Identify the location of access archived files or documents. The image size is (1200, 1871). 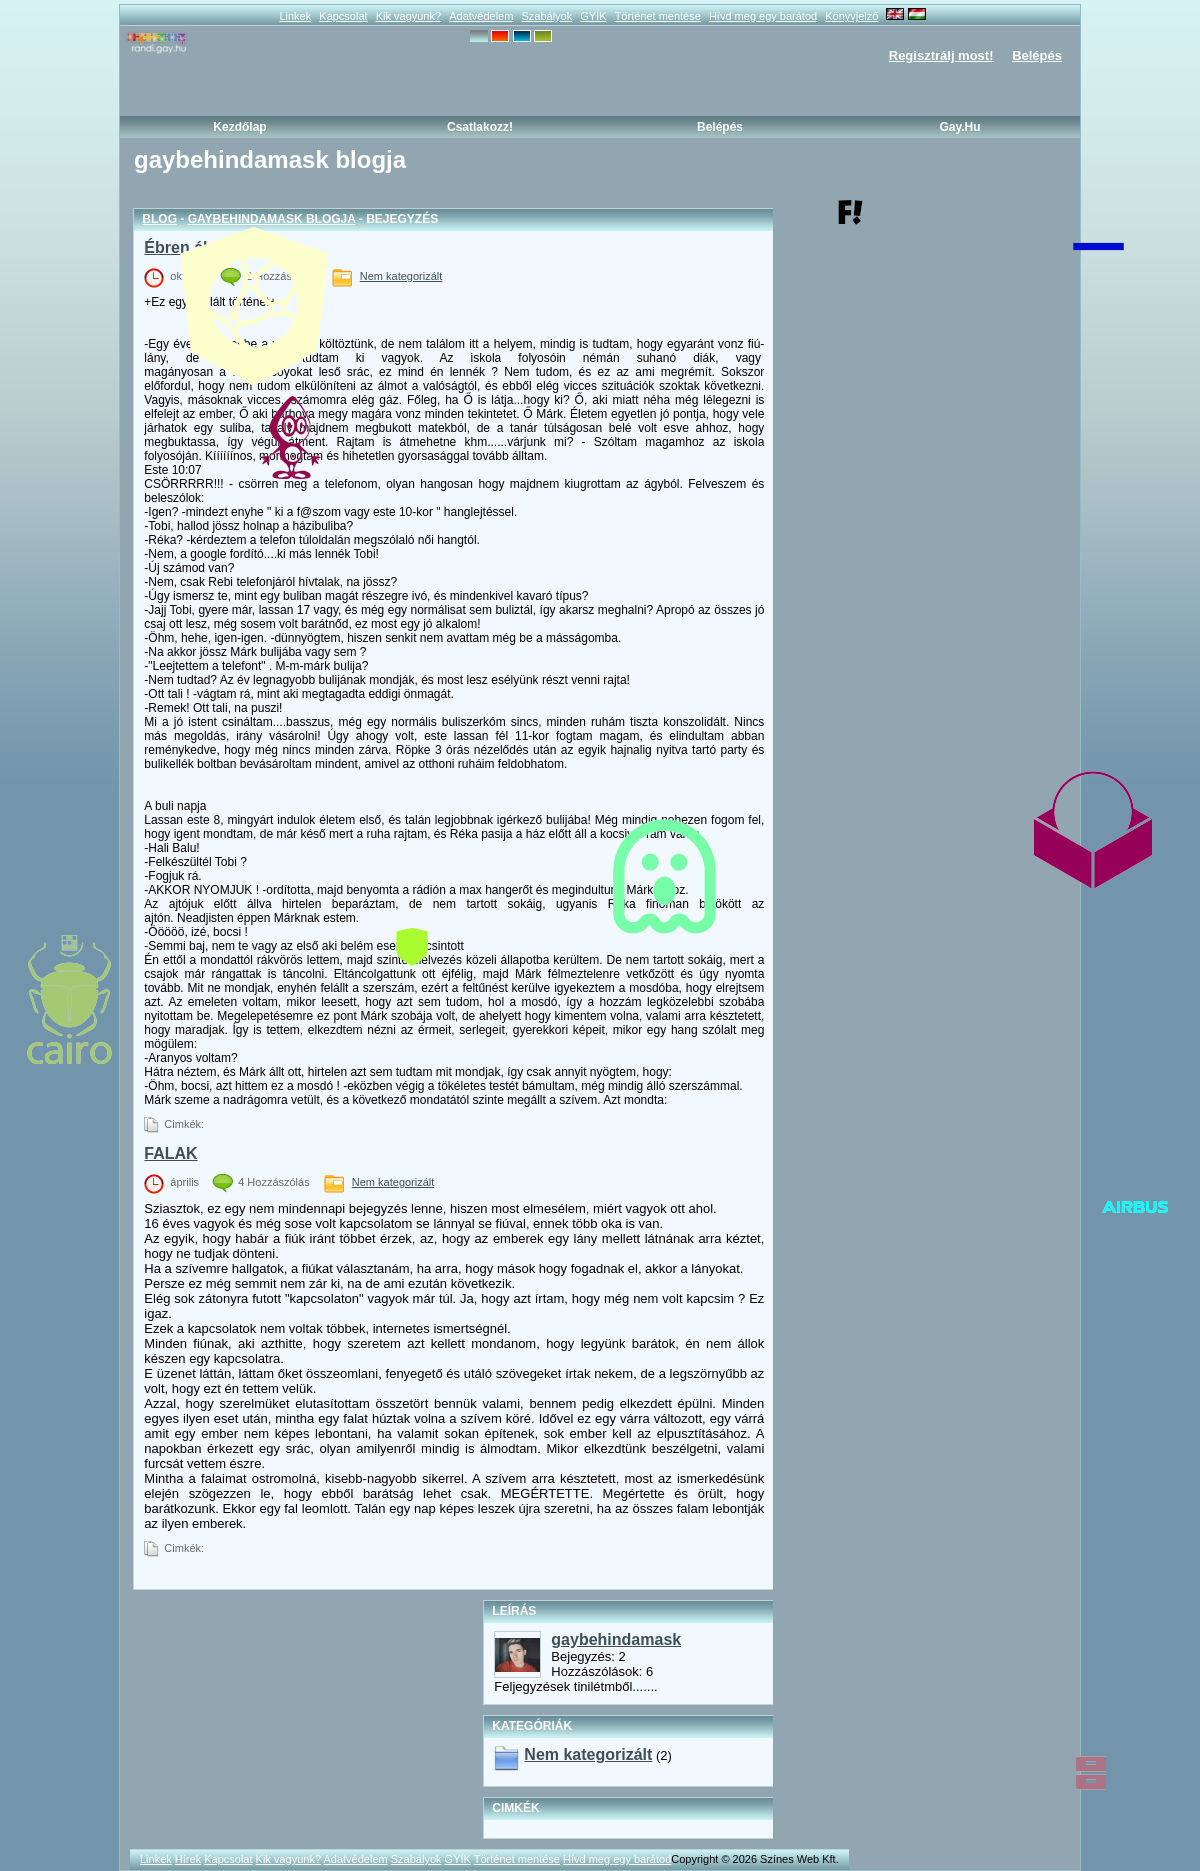
(1091, 1773).